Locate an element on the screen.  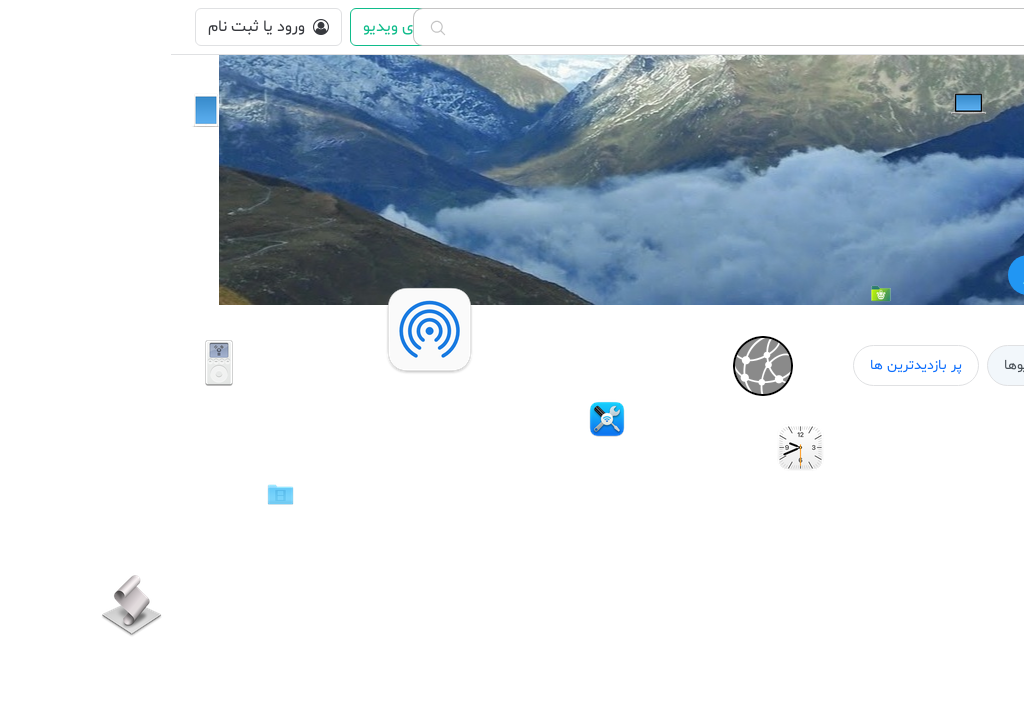
open your movies folder is located at coordinates (280, 494).